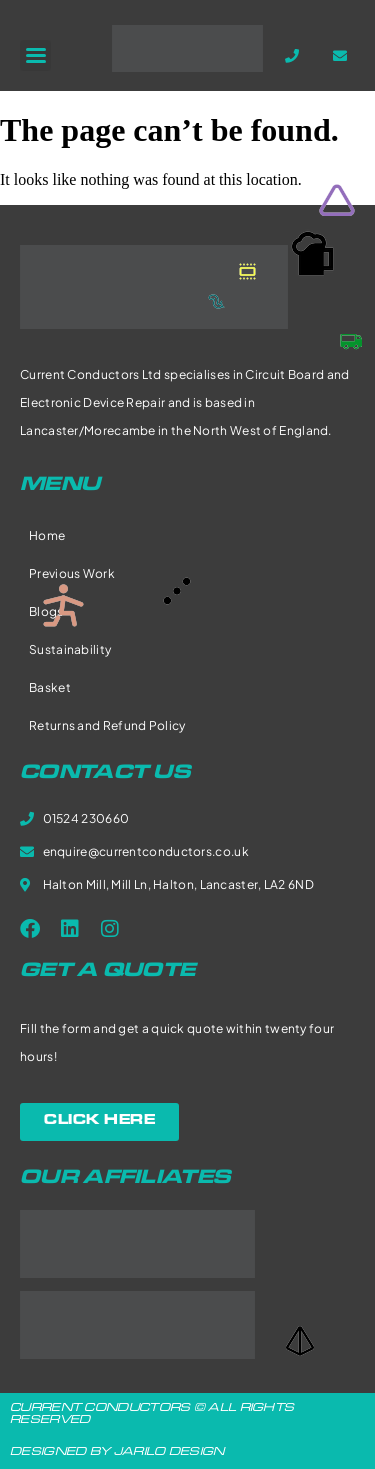 This screenshot has width=375, height=1469. What do you see at coordinates (177, 591) in the screenshot?
I see `more options menu (diagonal variant)` at bounding box center [177, 591].